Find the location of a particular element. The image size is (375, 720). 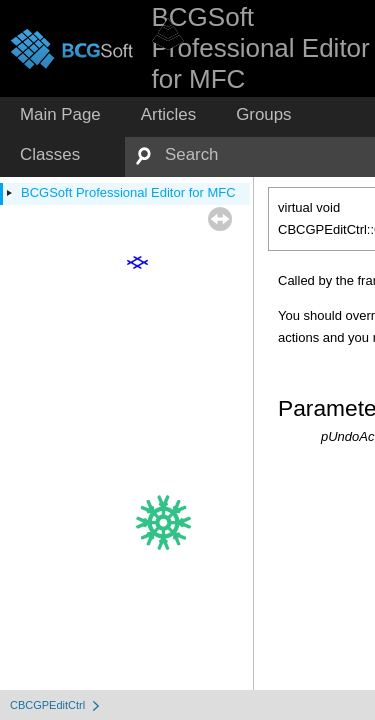

knex.js database query builder is located at coordinates (163, 522).